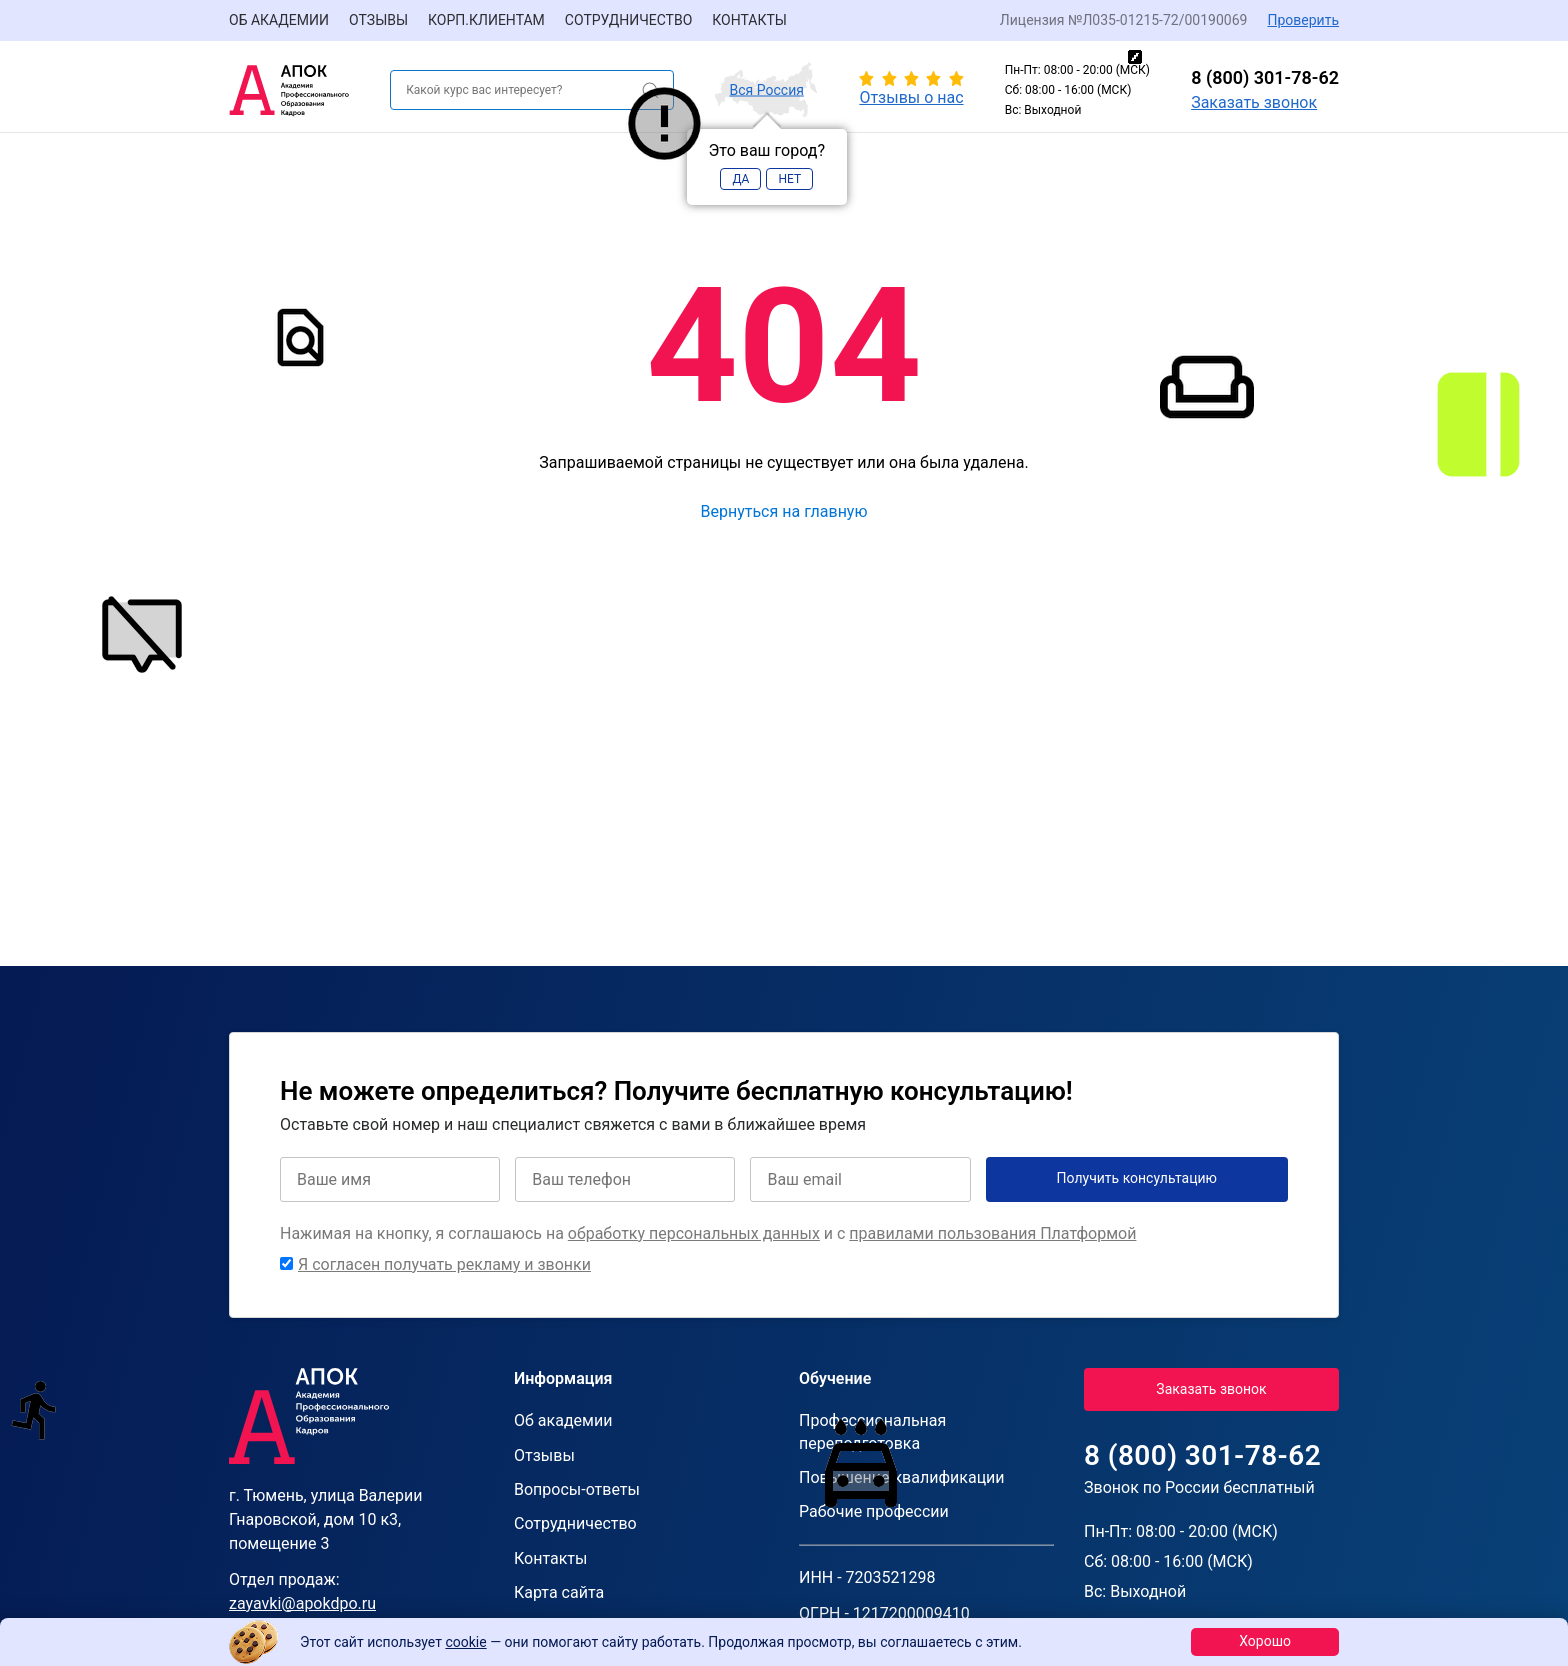 The image size is (1568, 1666). Describe the element at coordinates (664, 123) in the screenshot. I see `indicates an error or problem has occurred` at that location.